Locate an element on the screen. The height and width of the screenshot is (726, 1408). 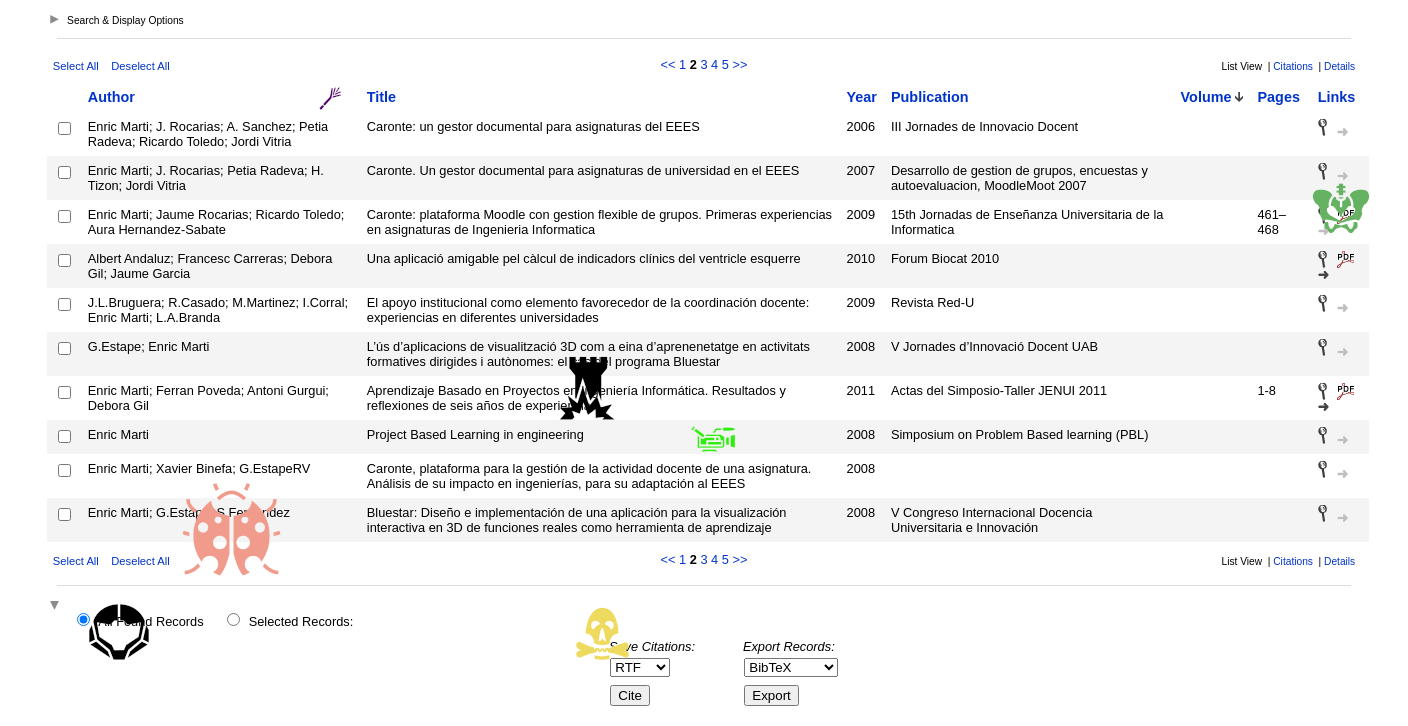
demolish or destroy a building is located at coordinates (587, 388).